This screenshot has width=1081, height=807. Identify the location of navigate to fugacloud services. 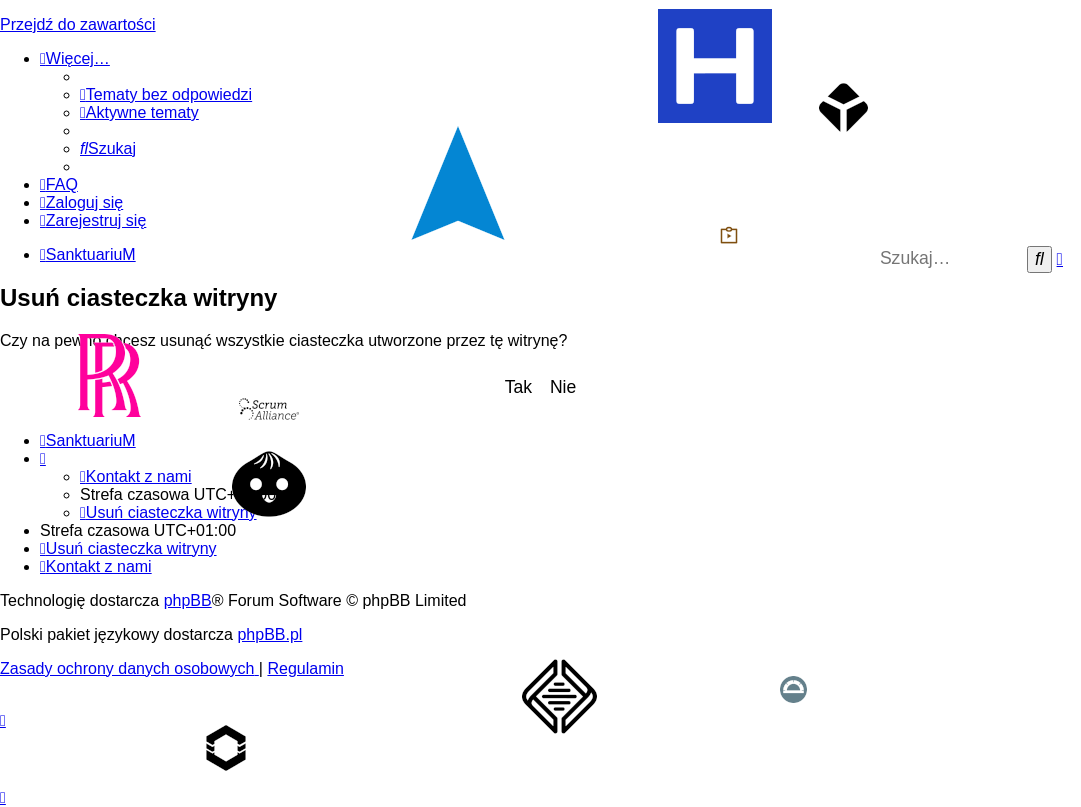
(226, 748).